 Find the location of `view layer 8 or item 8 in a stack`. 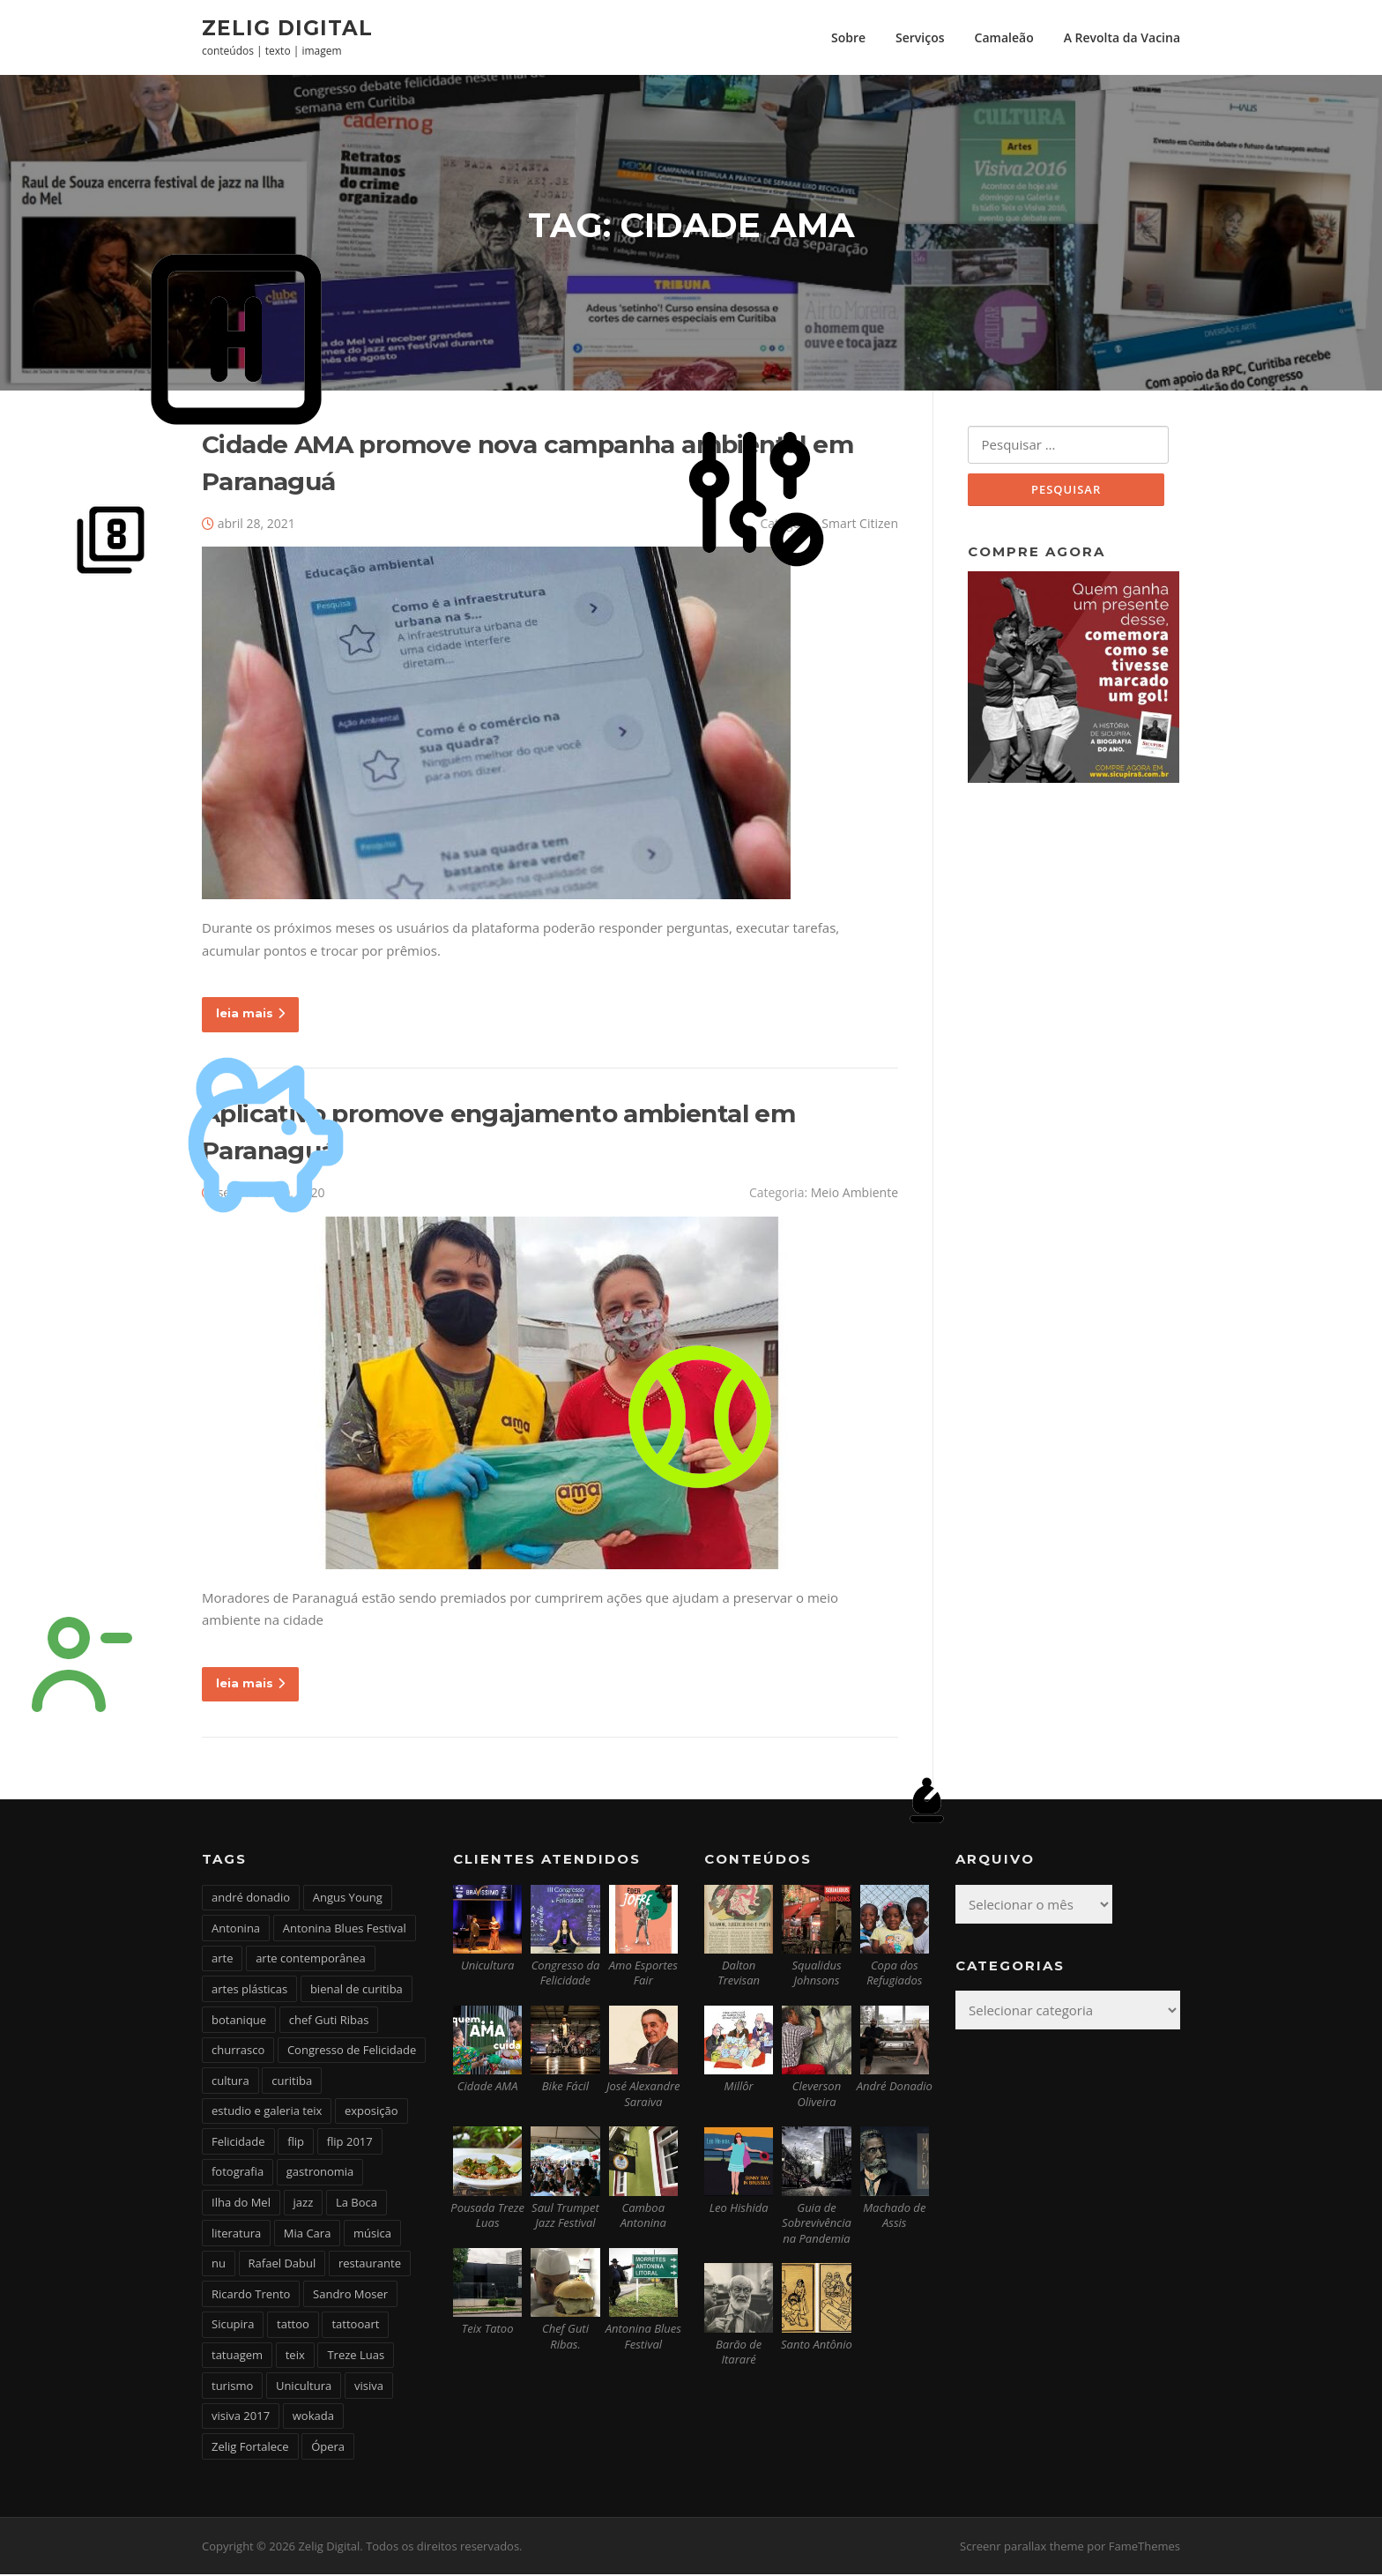

view layer 8 or item 8 in a stack is located at coordinates (110, 540).